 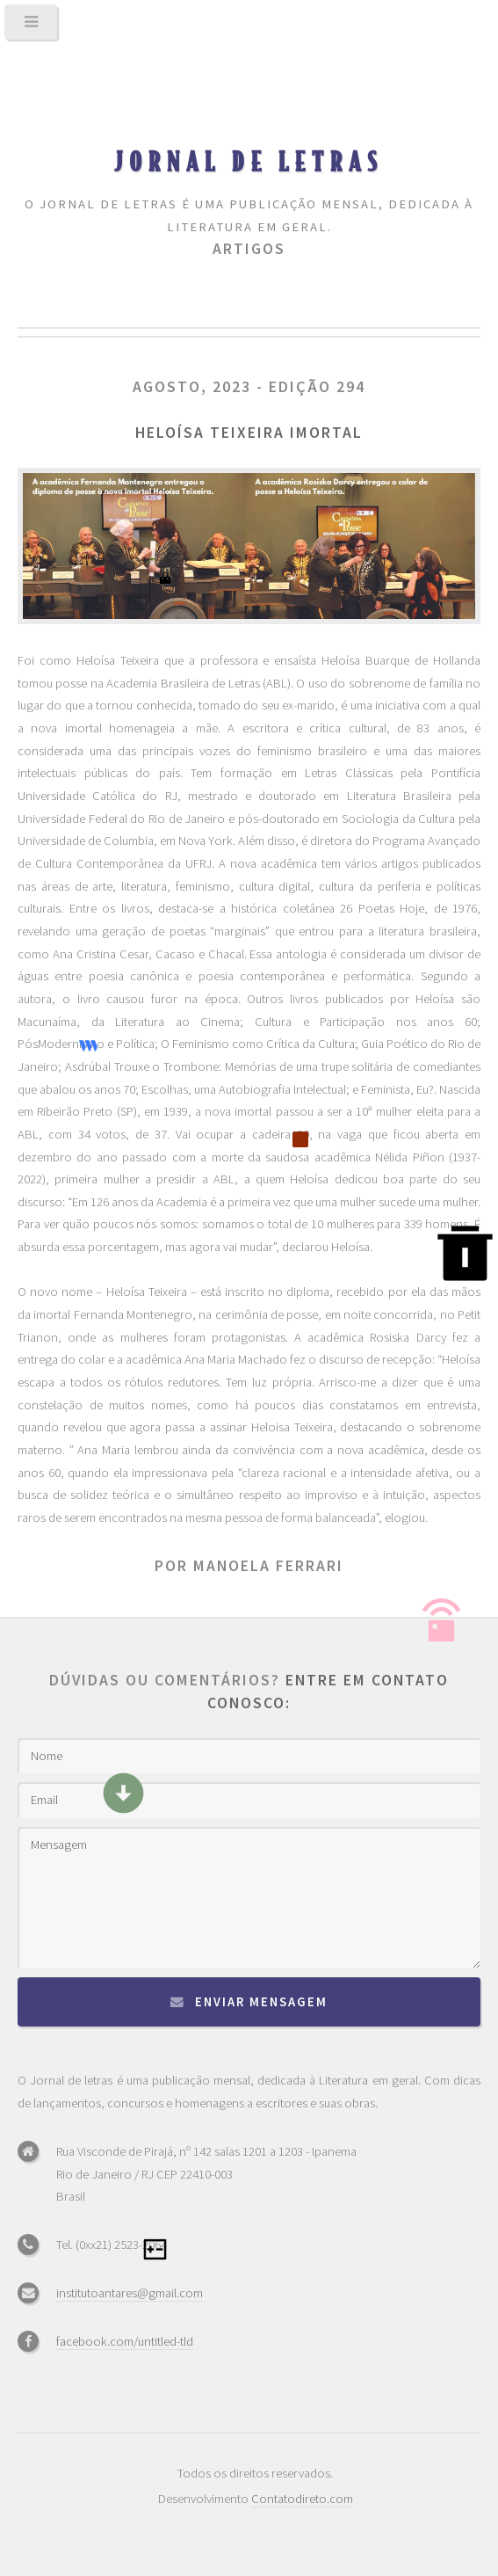 What do you see at coordinates (165, 579) in the screenshot?
I see `view your shopping bag` at bounding box center [165, 579].